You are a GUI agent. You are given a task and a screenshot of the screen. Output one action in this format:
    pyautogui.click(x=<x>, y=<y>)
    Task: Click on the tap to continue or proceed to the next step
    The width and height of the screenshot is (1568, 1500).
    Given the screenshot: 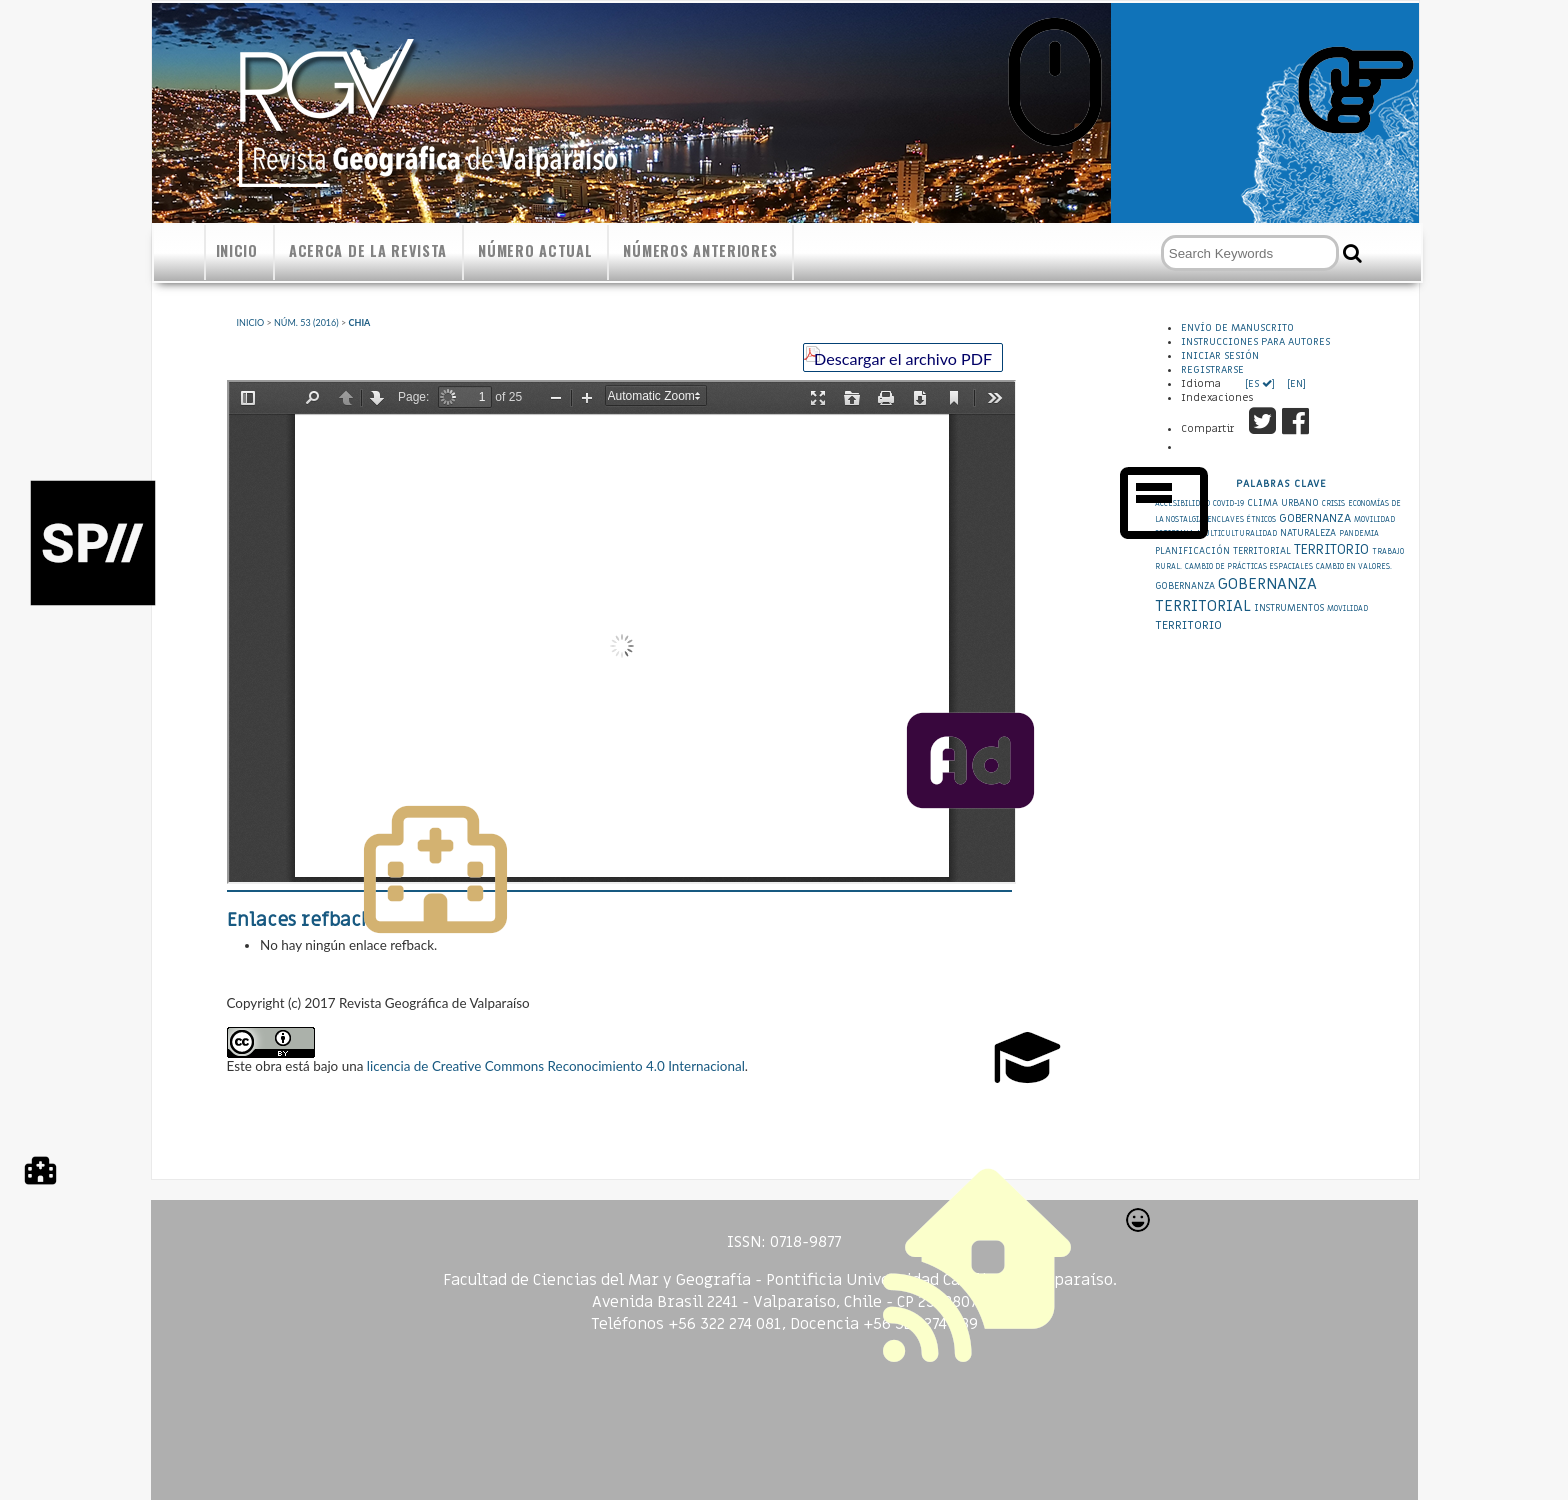 What is the action you would take?
    pyautogui.click(x=1356, y=90)
    